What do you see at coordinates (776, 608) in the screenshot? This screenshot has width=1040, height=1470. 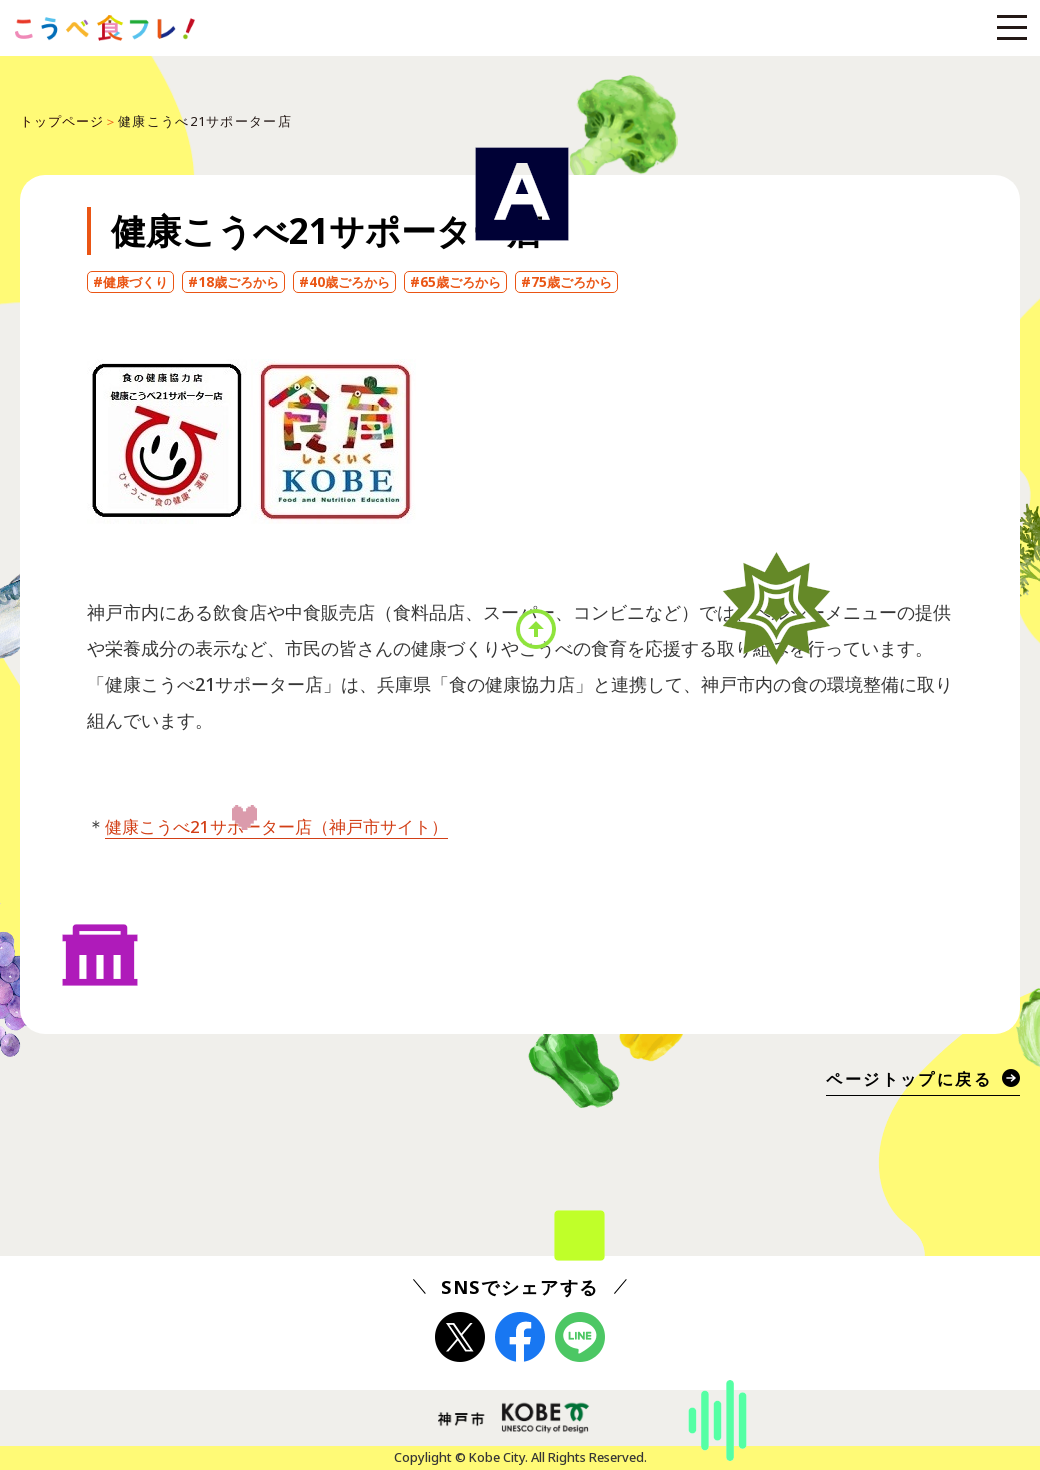 I see `open wolfram mathematica application` at bounding box center [776, 608].